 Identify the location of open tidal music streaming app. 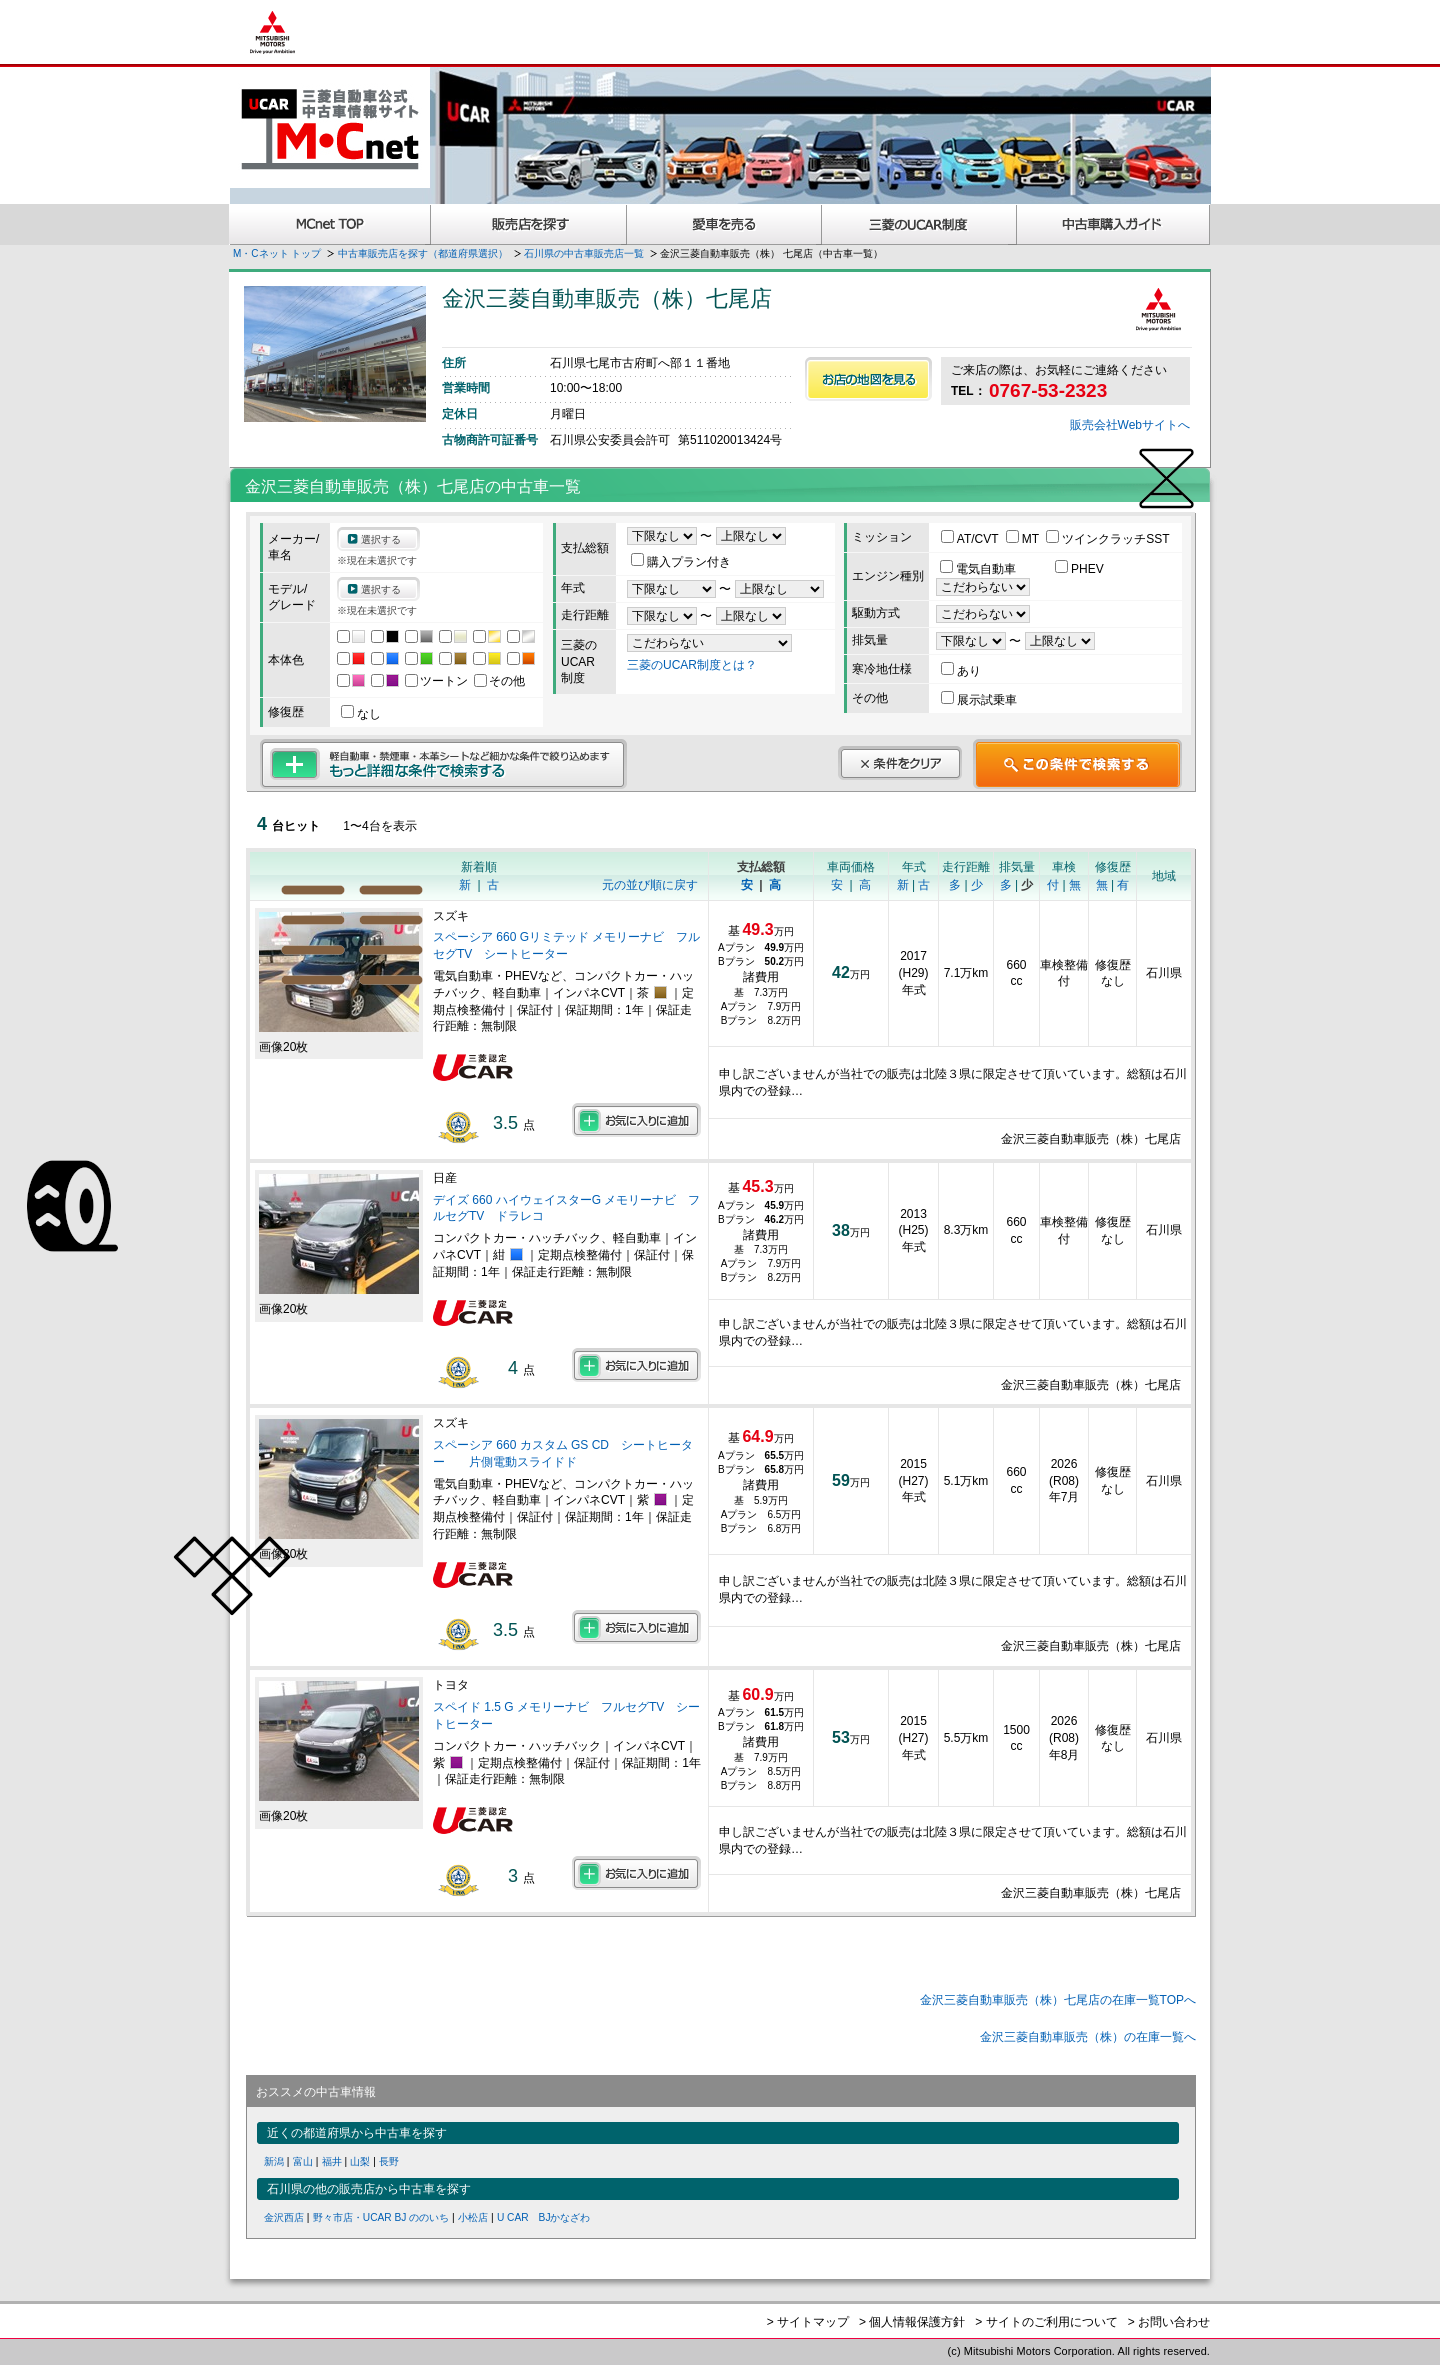
(232, 1572).